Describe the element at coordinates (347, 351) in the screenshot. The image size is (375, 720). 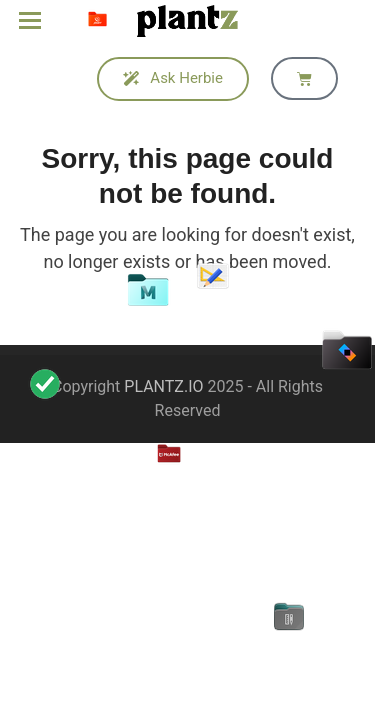
I see `folder containing JetBrains Ktor project files` at that location.